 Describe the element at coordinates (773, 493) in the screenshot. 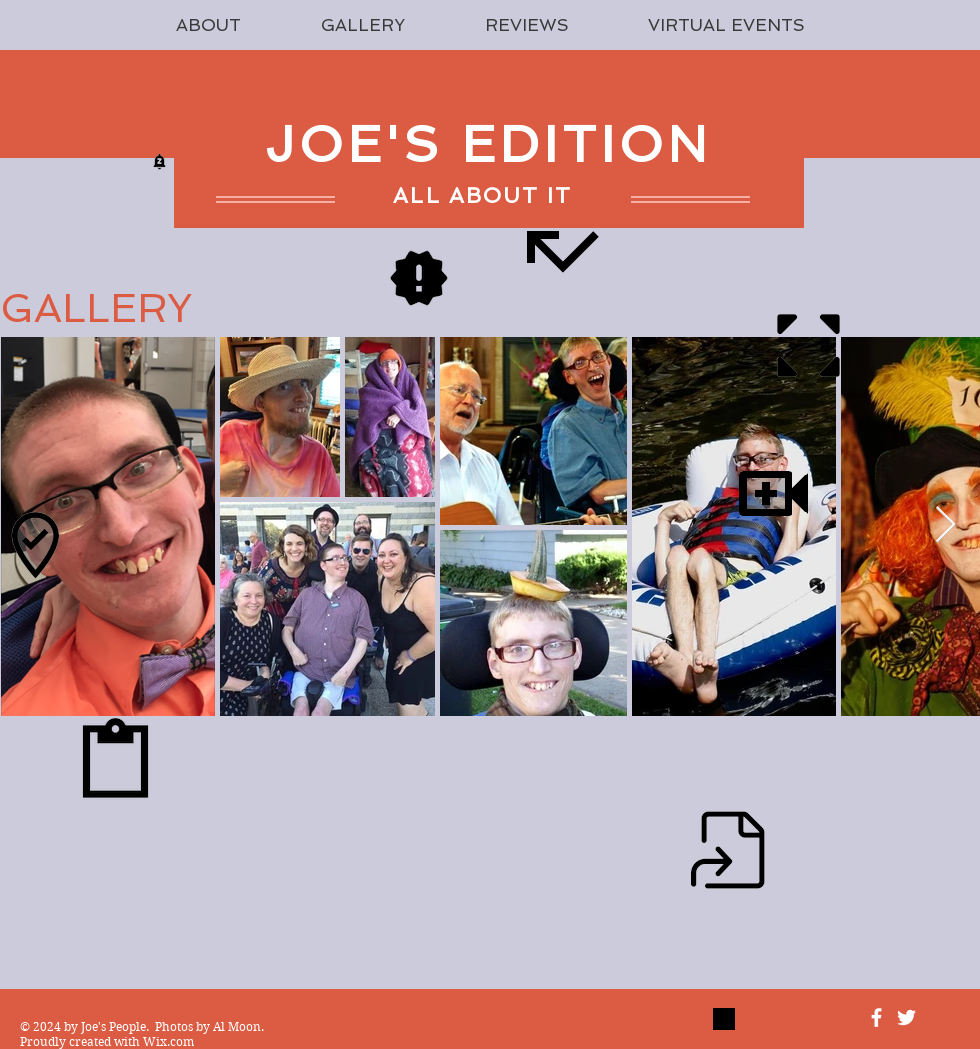

I see `start a new video call` at that location.